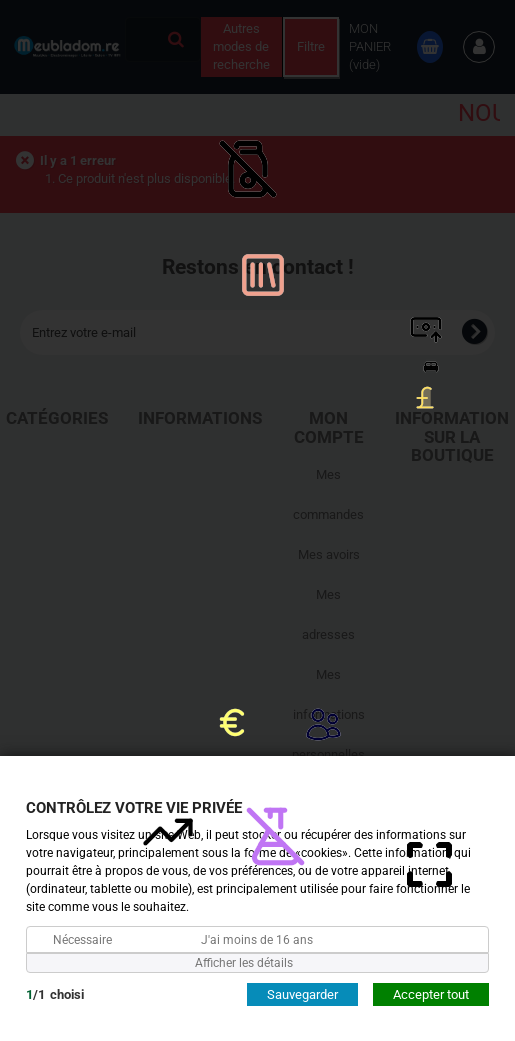 Image resolution: width=515 pixels, height=1041 pixels. What do you see at coordinates (168, 832) in the screenshot?
I see `view trending or popular content` at bounding box center [168, 832].